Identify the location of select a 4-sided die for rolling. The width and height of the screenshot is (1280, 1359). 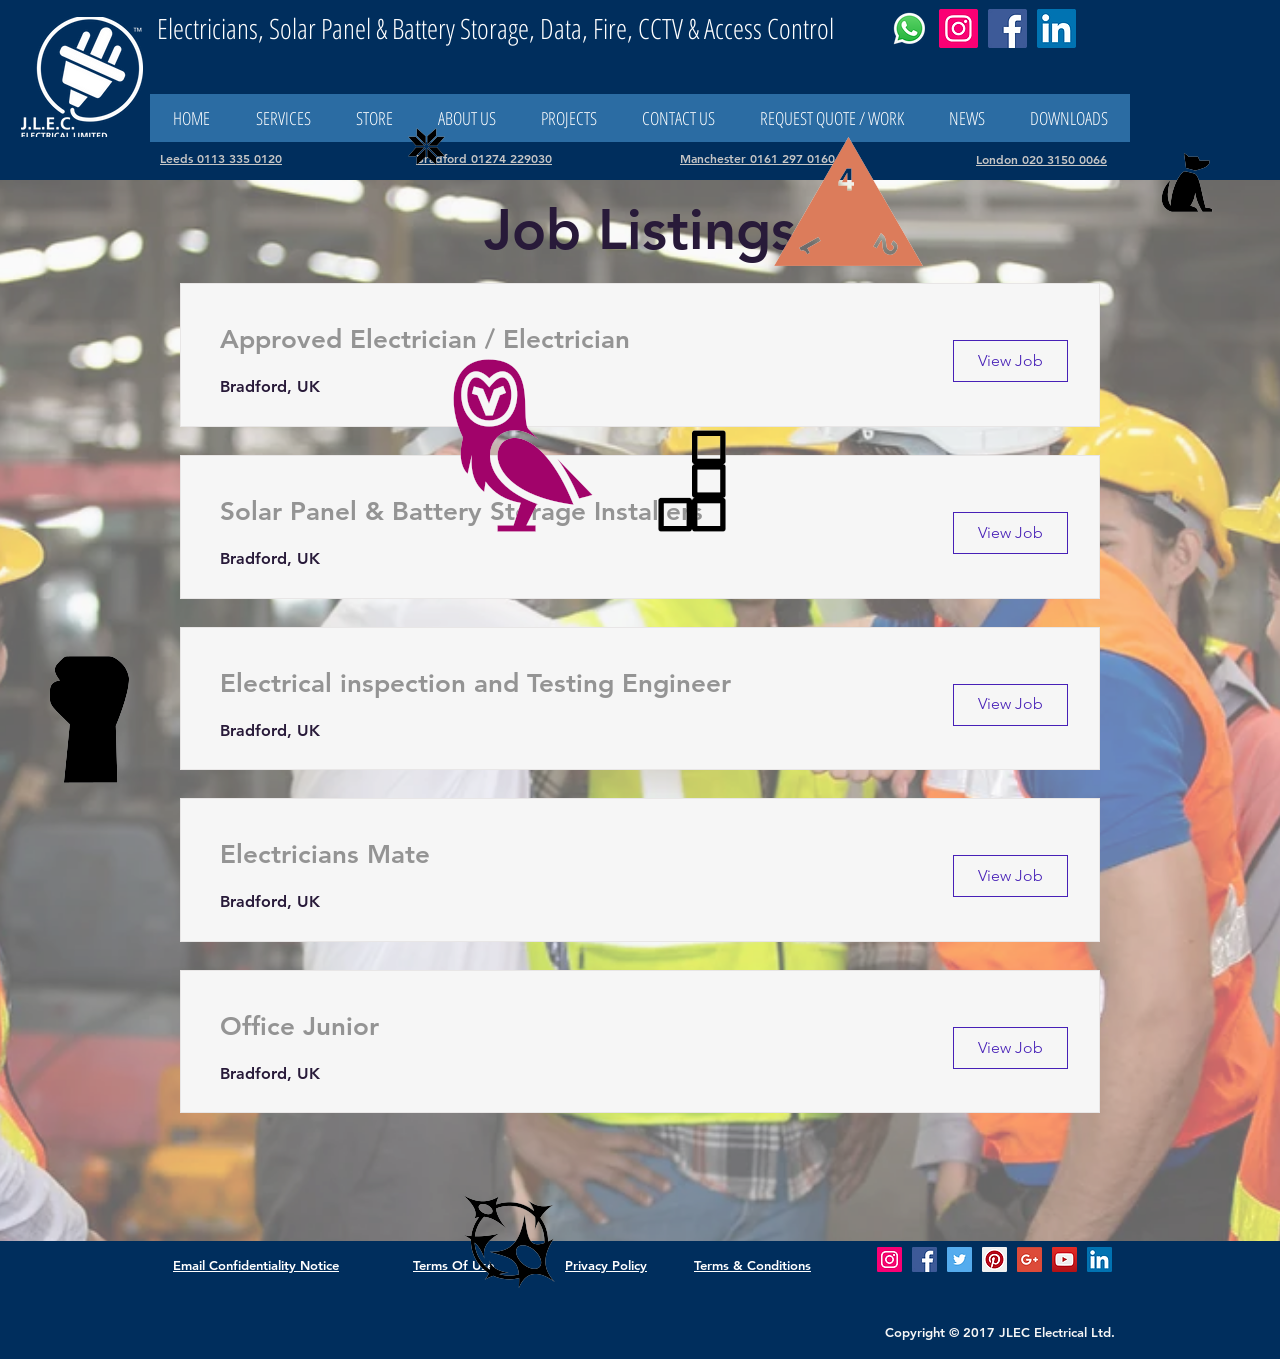
(848, 201).